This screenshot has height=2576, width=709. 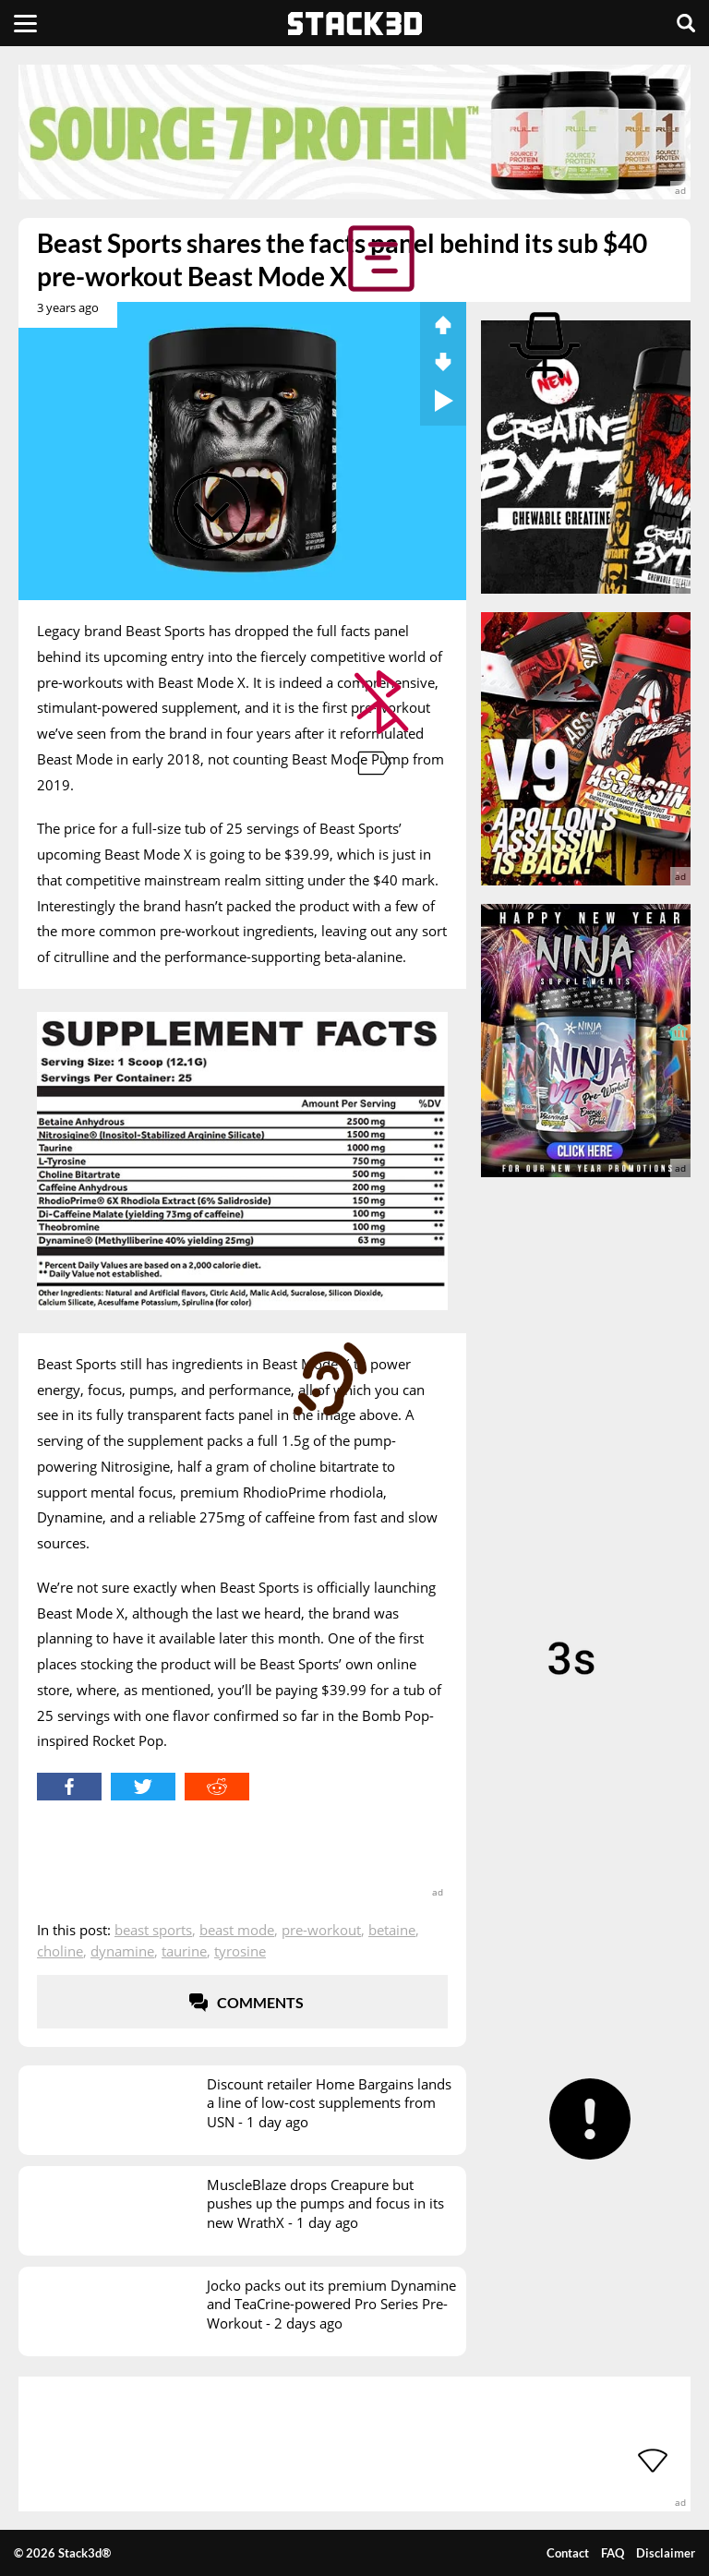 I want to click on no wifi connection available, so click(x=653, y=2461).